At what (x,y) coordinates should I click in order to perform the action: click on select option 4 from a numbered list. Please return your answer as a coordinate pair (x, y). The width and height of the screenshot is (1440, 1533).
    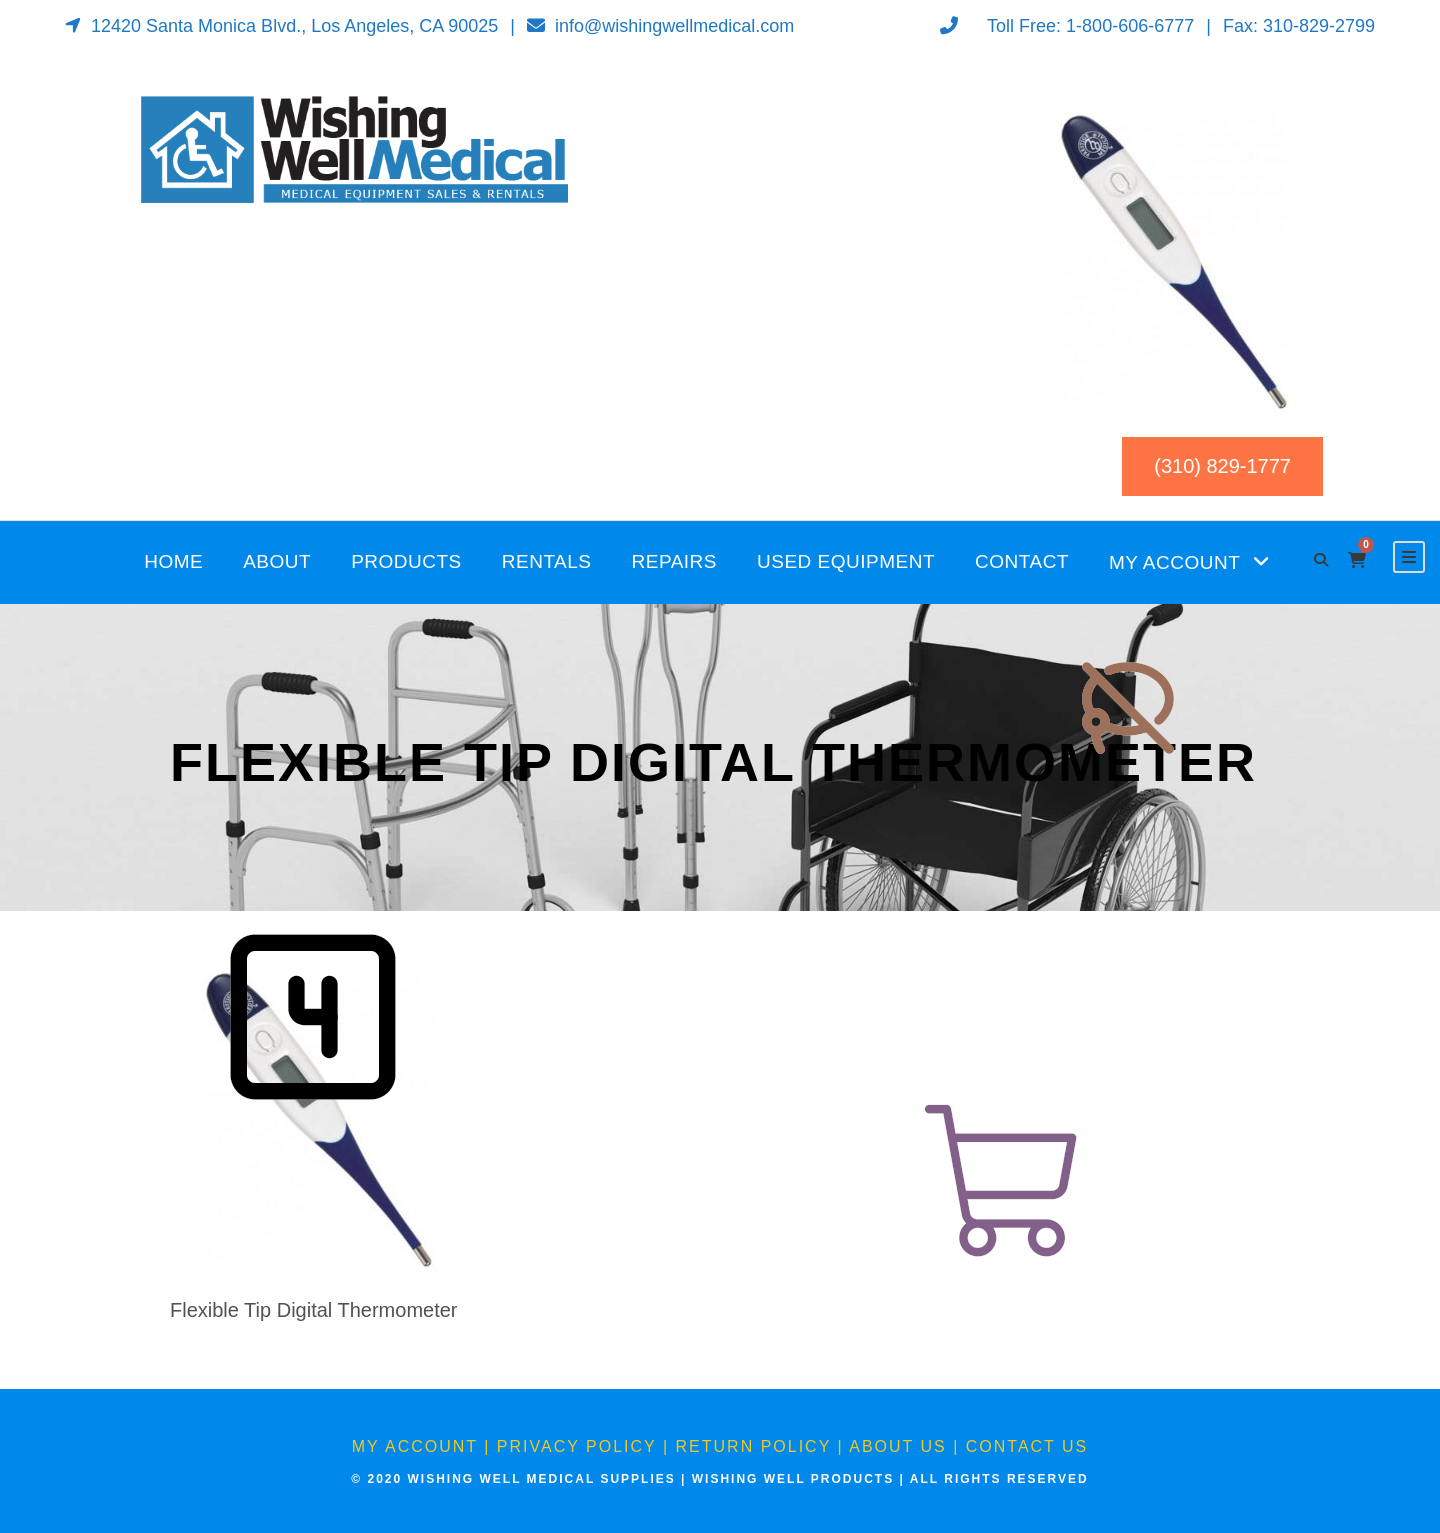
    Looking at the image, I should click on (313, 1017).